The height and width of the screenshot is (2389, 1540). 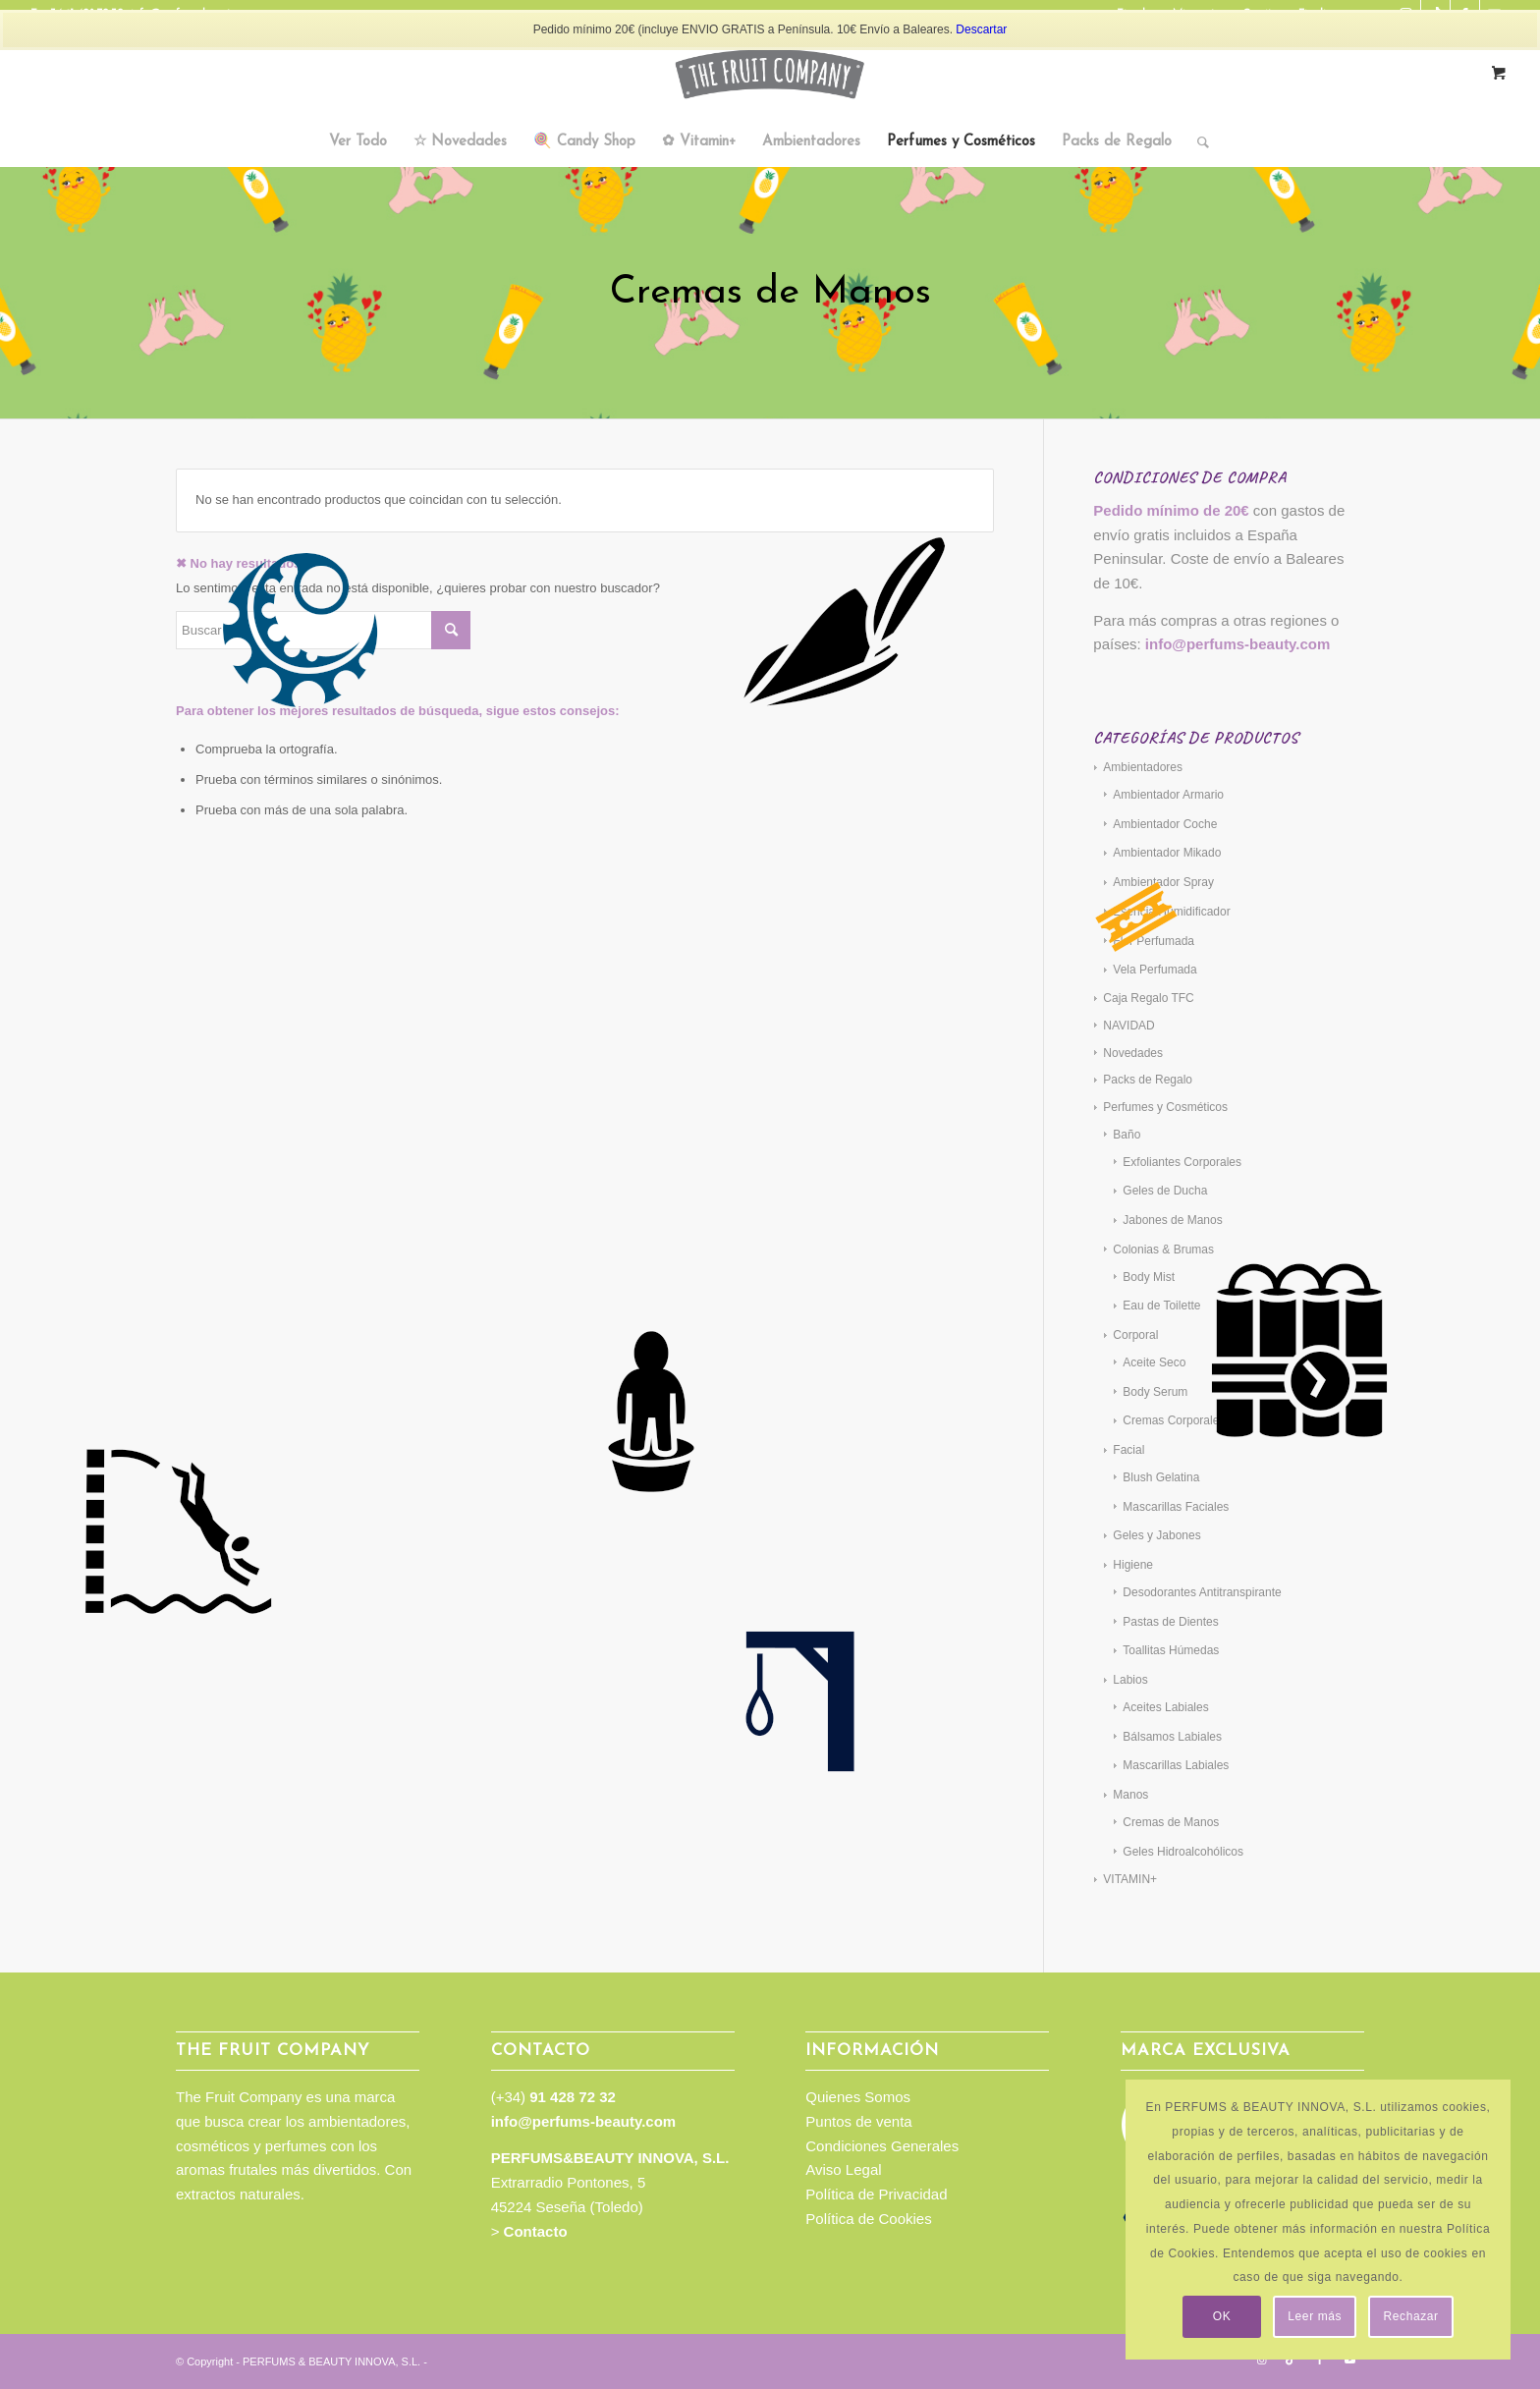 What do you see at coordinates (1299, 1351) in the screenshot?
I see `activate a timed explosive or bomb in-game` at bounding box center [1299, 1351].